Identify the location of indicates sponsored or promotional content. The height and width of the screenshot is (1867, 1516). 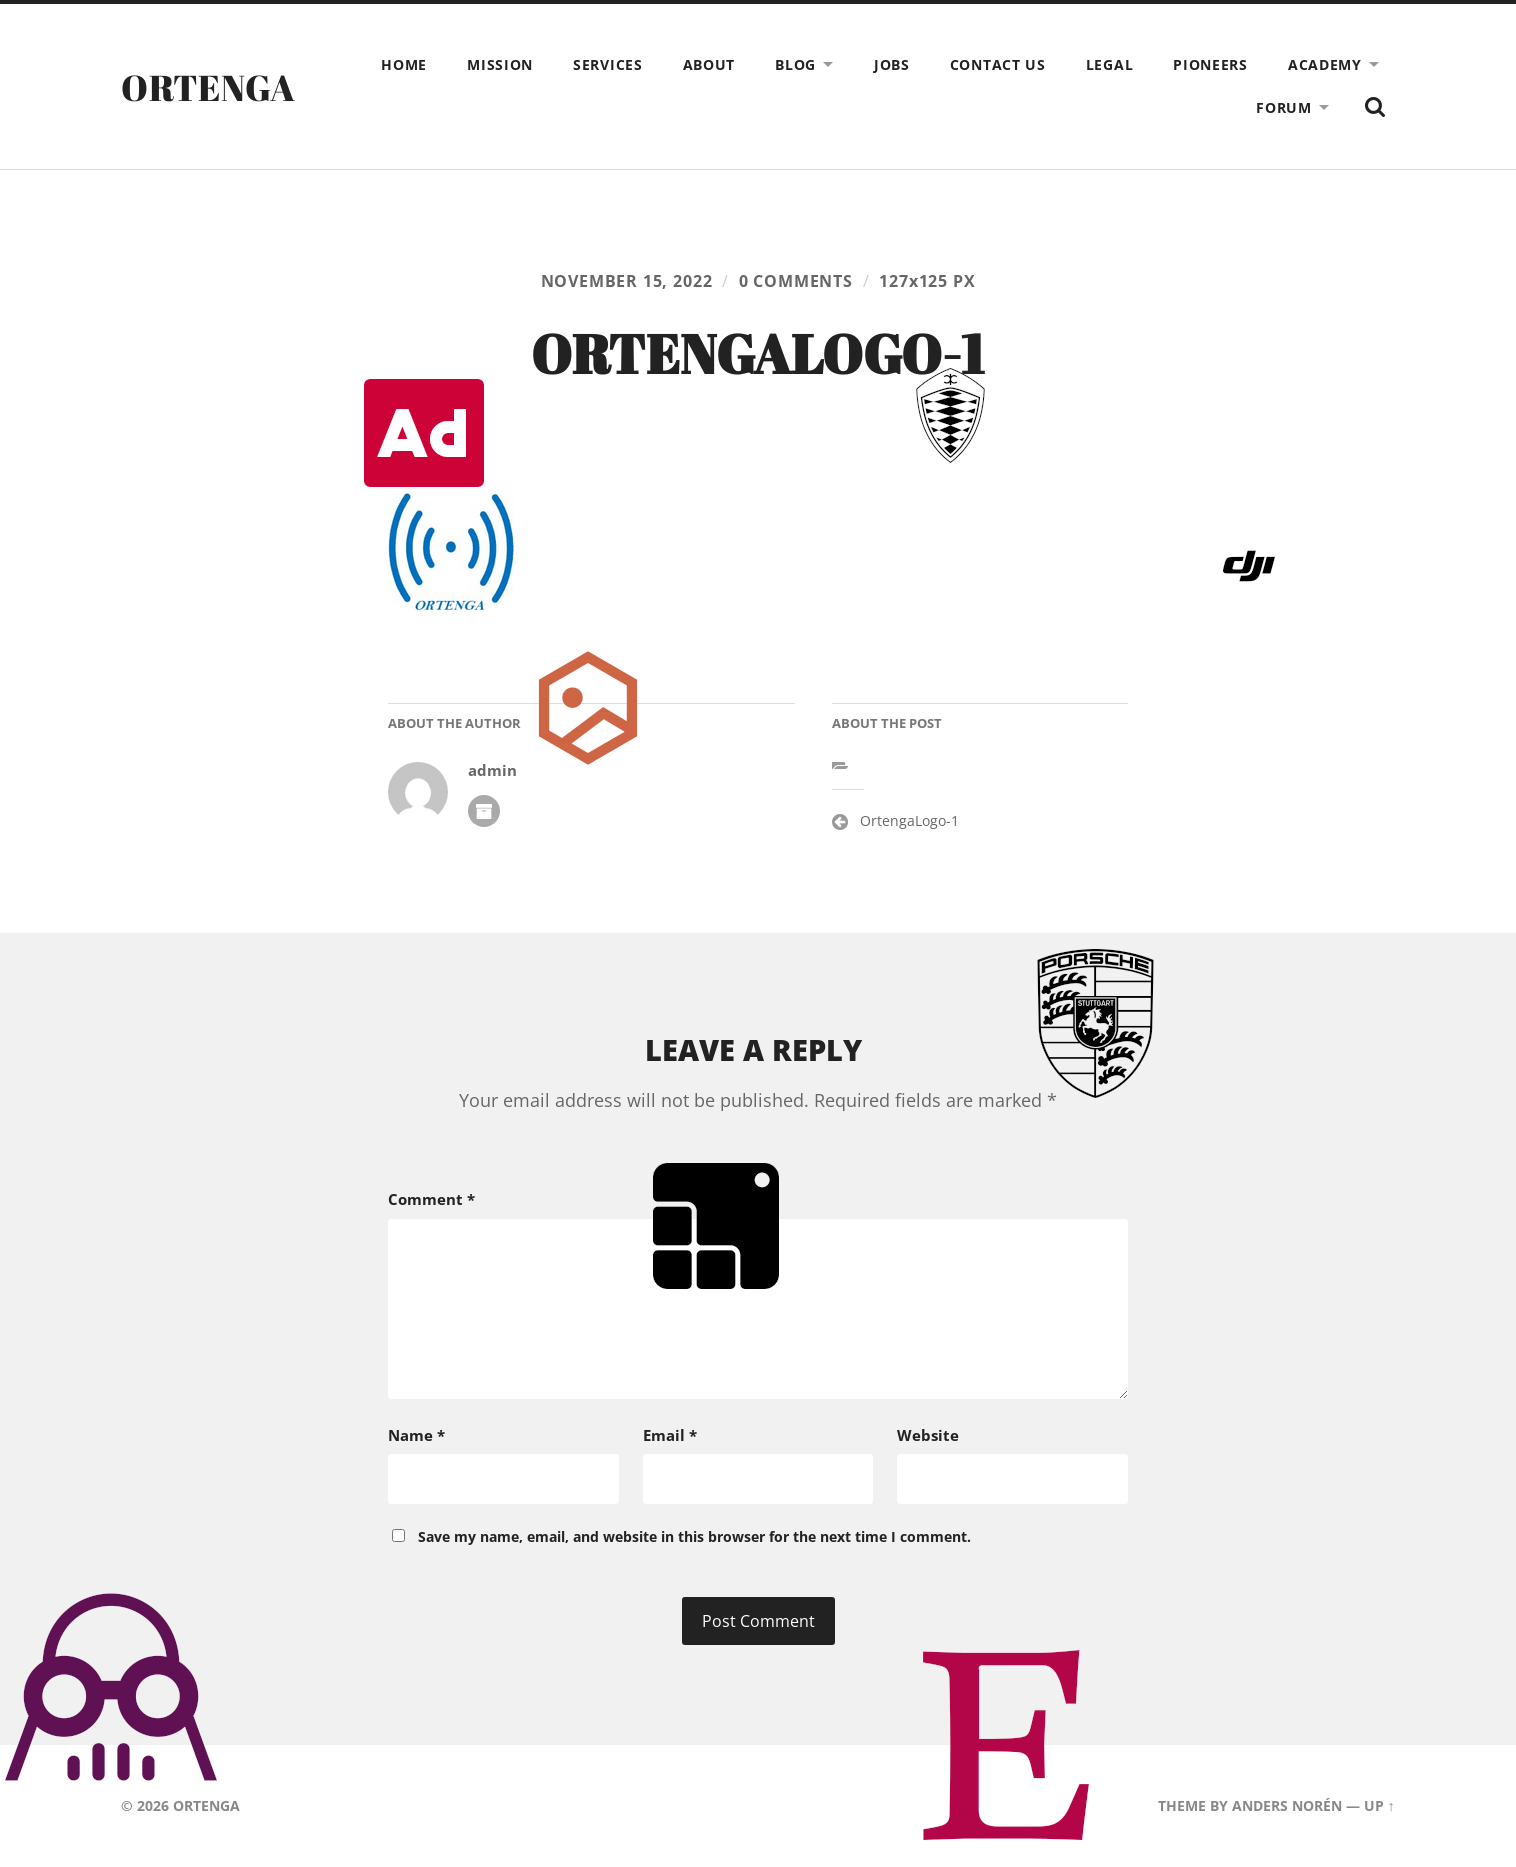
(424, 433).